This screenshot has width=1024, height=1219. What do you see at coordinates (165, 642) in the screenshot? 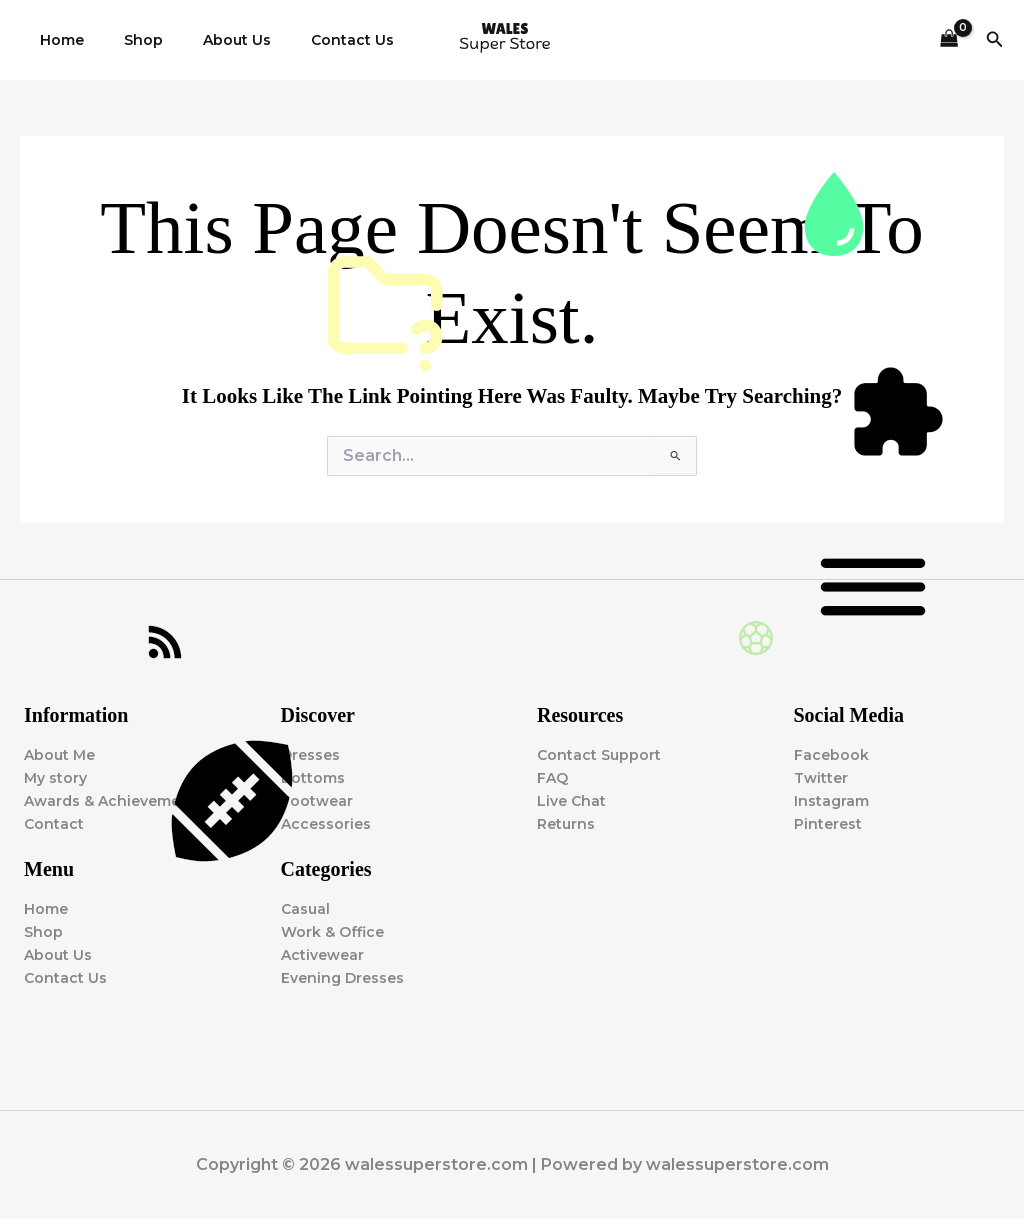
I see `subscribe to RSS feed` at bounding box center [165, 642].